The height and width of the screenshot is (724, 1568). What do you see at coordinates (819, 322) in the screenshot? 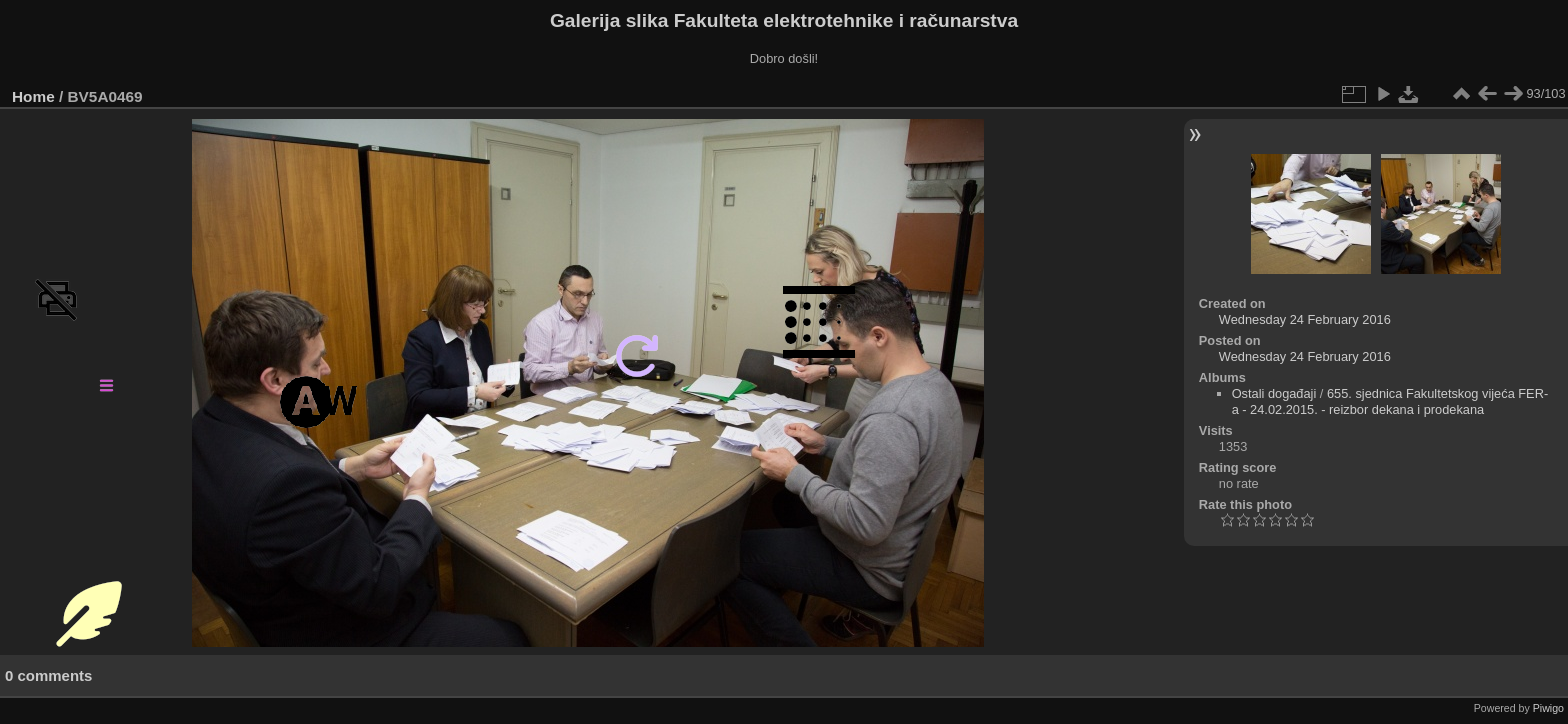
I see `apply linear blur effect to image` at bounding box center [819, 322].